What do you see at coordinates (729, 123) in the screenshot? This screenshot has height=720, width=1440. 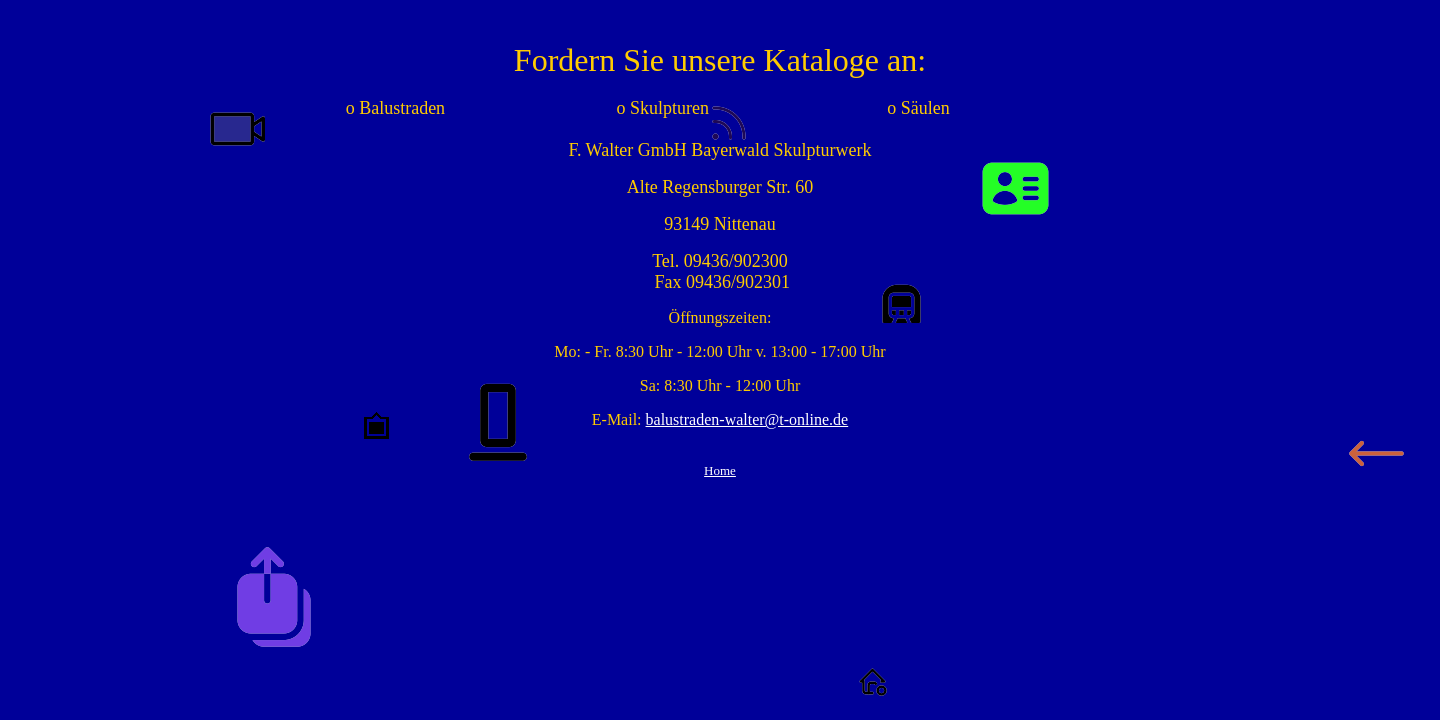 I see `subscribe to RSS feed` at bounding box center [729, 123].